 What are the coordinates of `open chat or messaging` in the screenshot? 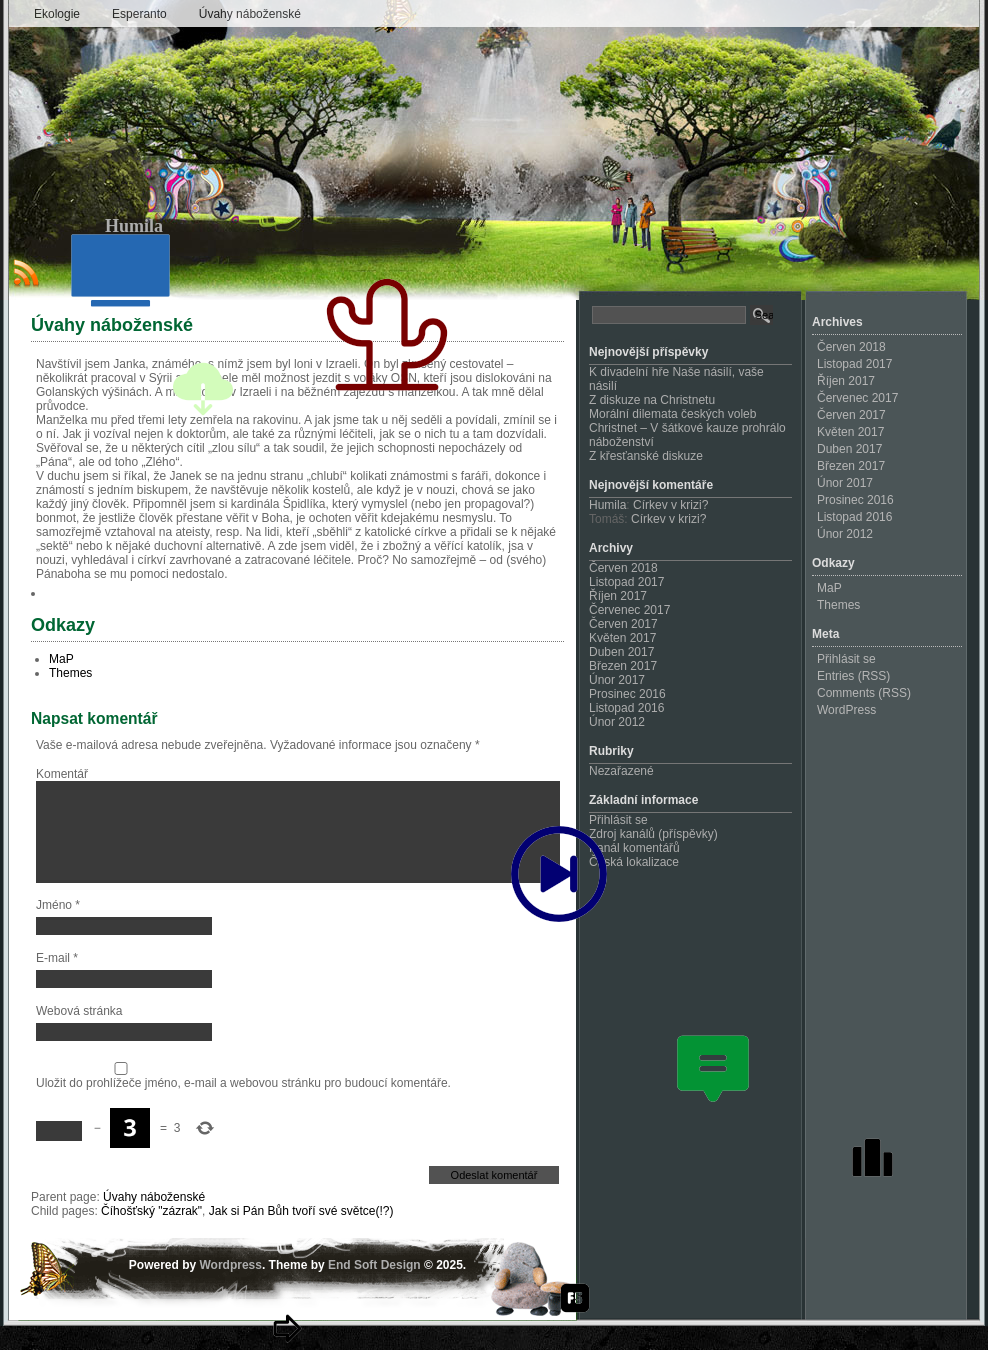 It's located at (713, 1066).